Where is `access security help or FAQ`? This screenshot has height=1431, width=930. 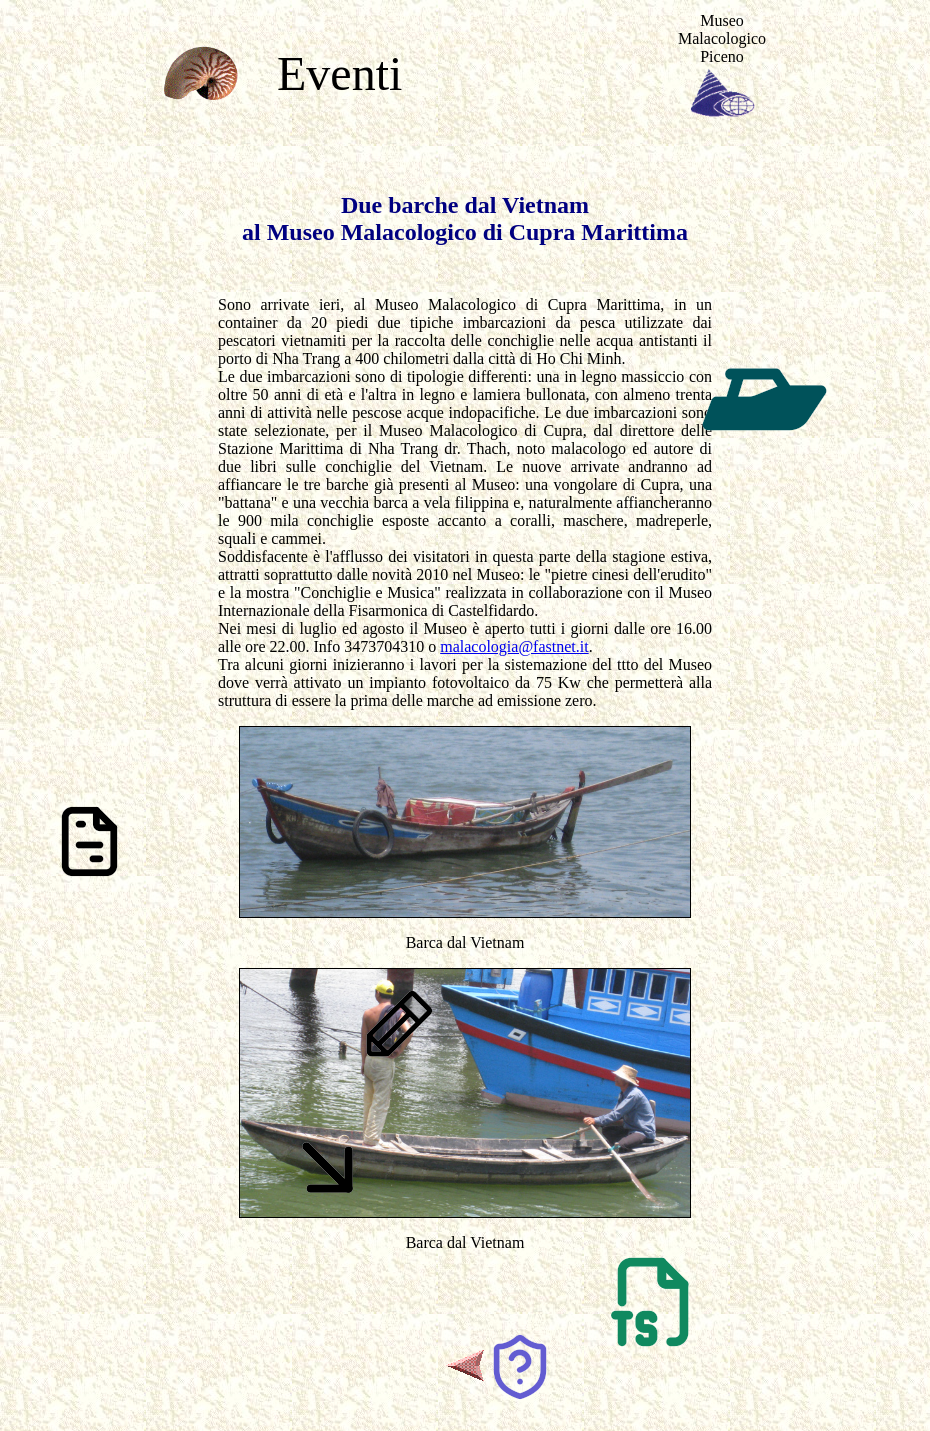
access security help or FAQ is located at coordinates (520, 1367).